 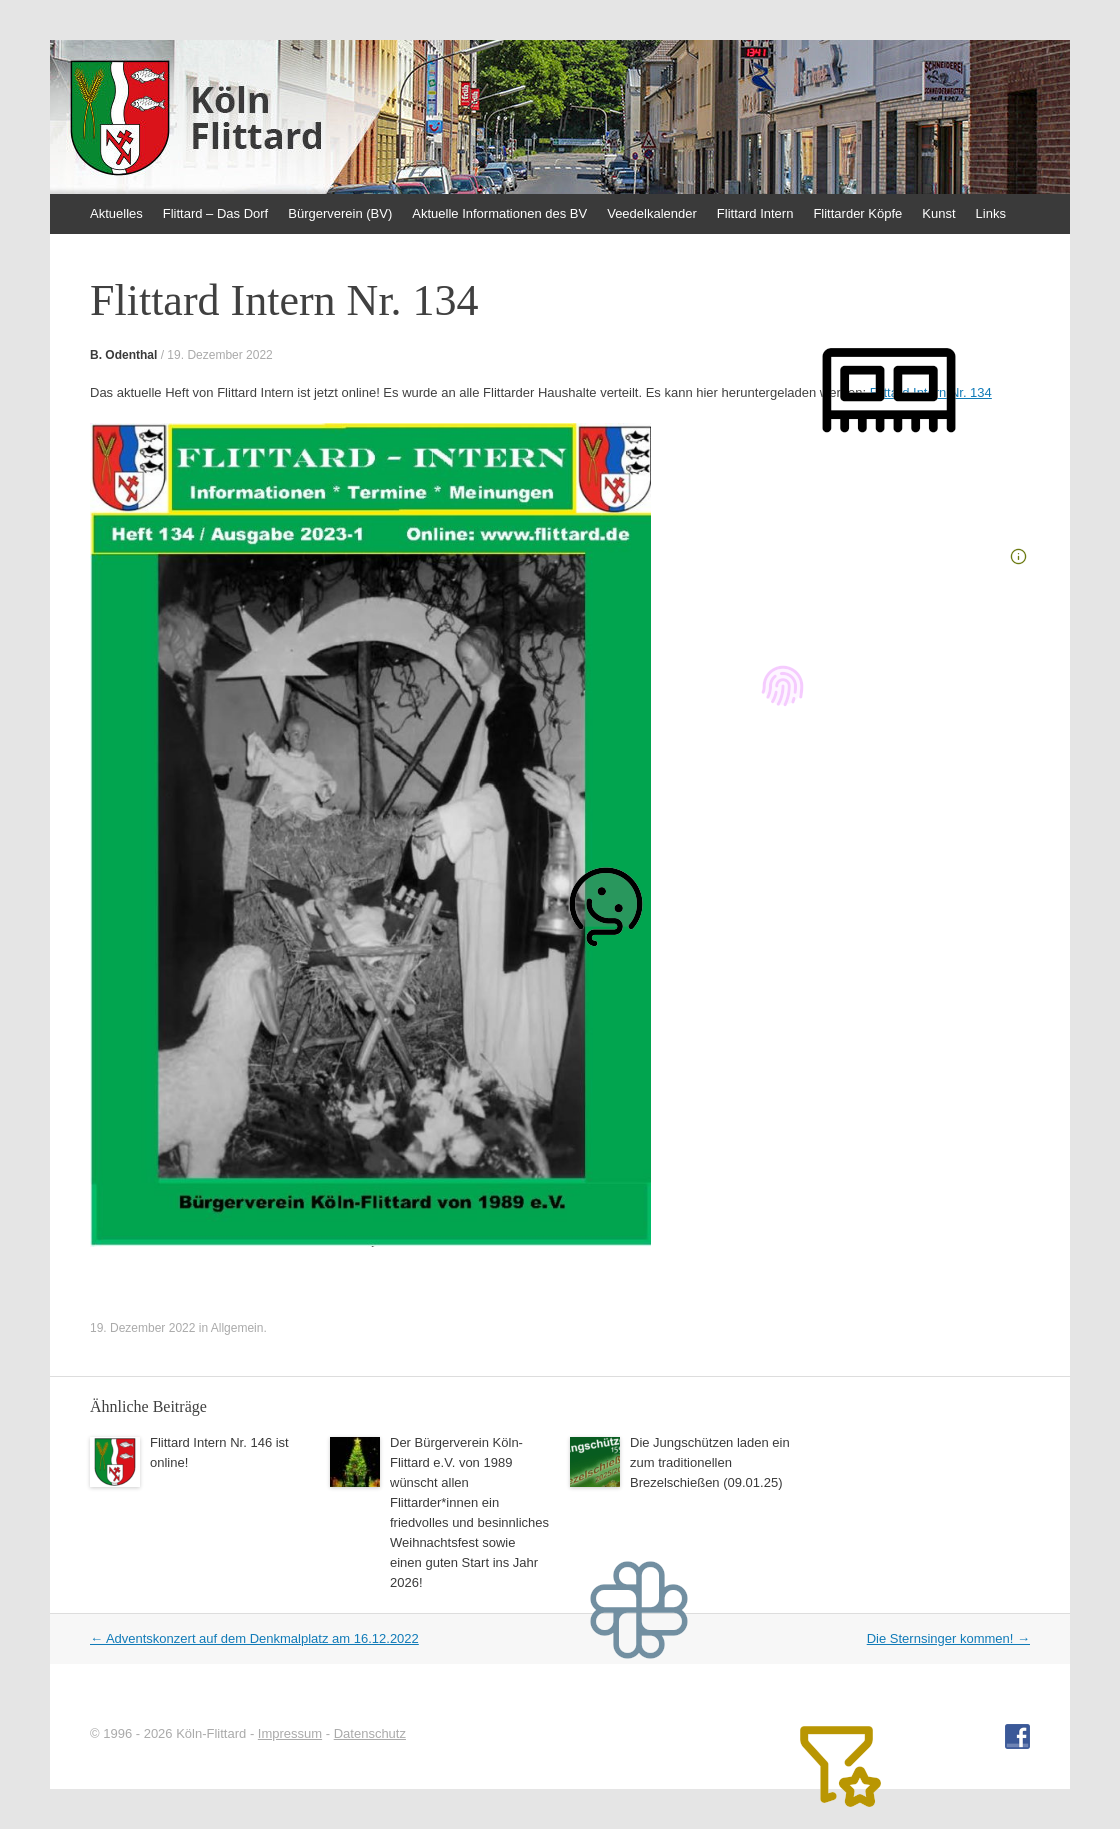 What do you see at coordinates (783, 686) in the screenshot?
I see `authenticate with biometric fingerprint` at bounding box center [783, 686].